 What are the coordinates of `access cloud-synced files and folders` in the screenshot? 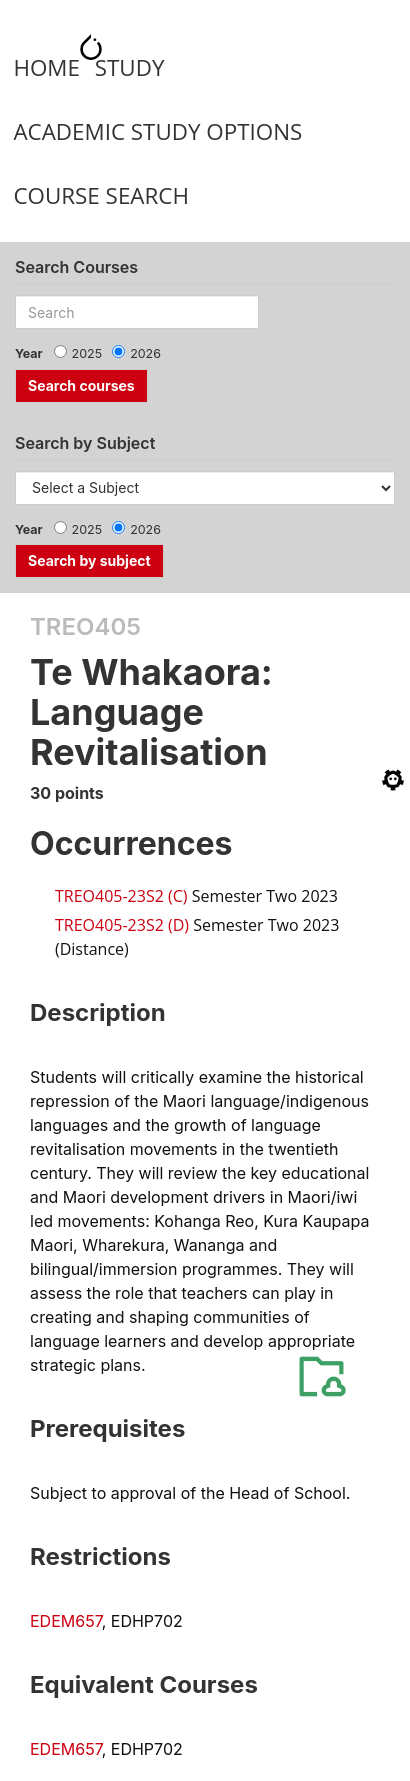 It's located at (321, 1376).